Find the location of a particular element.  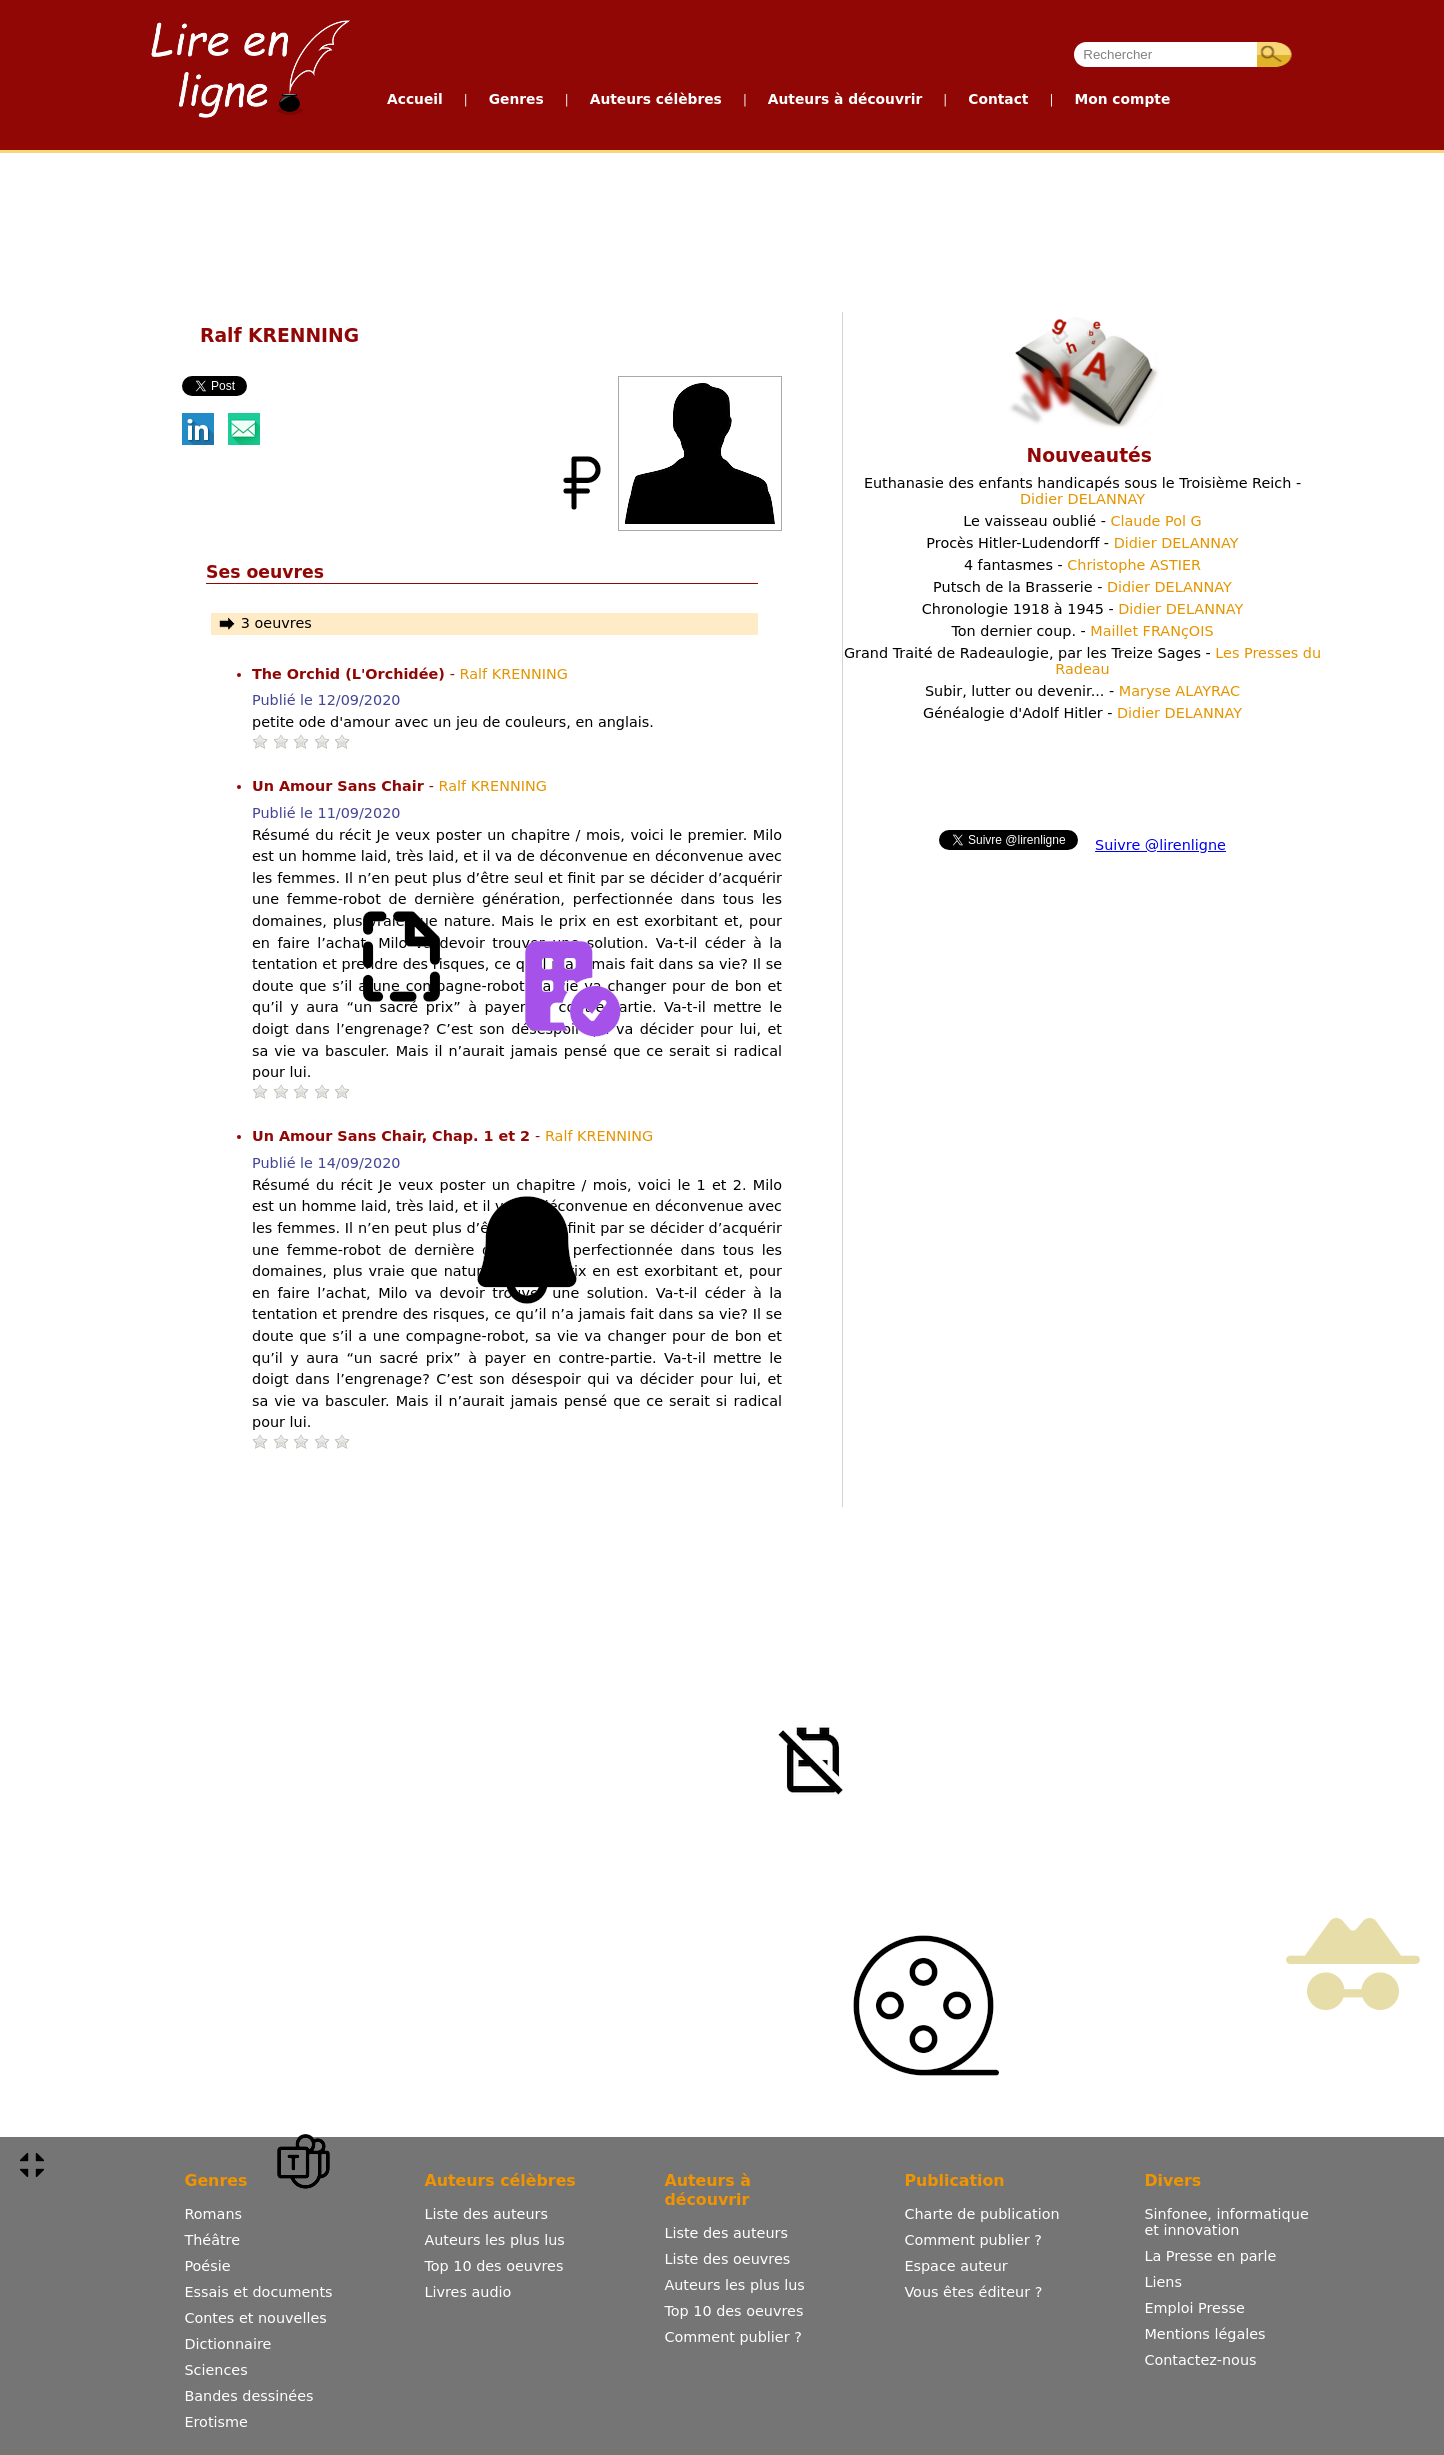

a draft or unsaved document is located at coordinates (401, 956).